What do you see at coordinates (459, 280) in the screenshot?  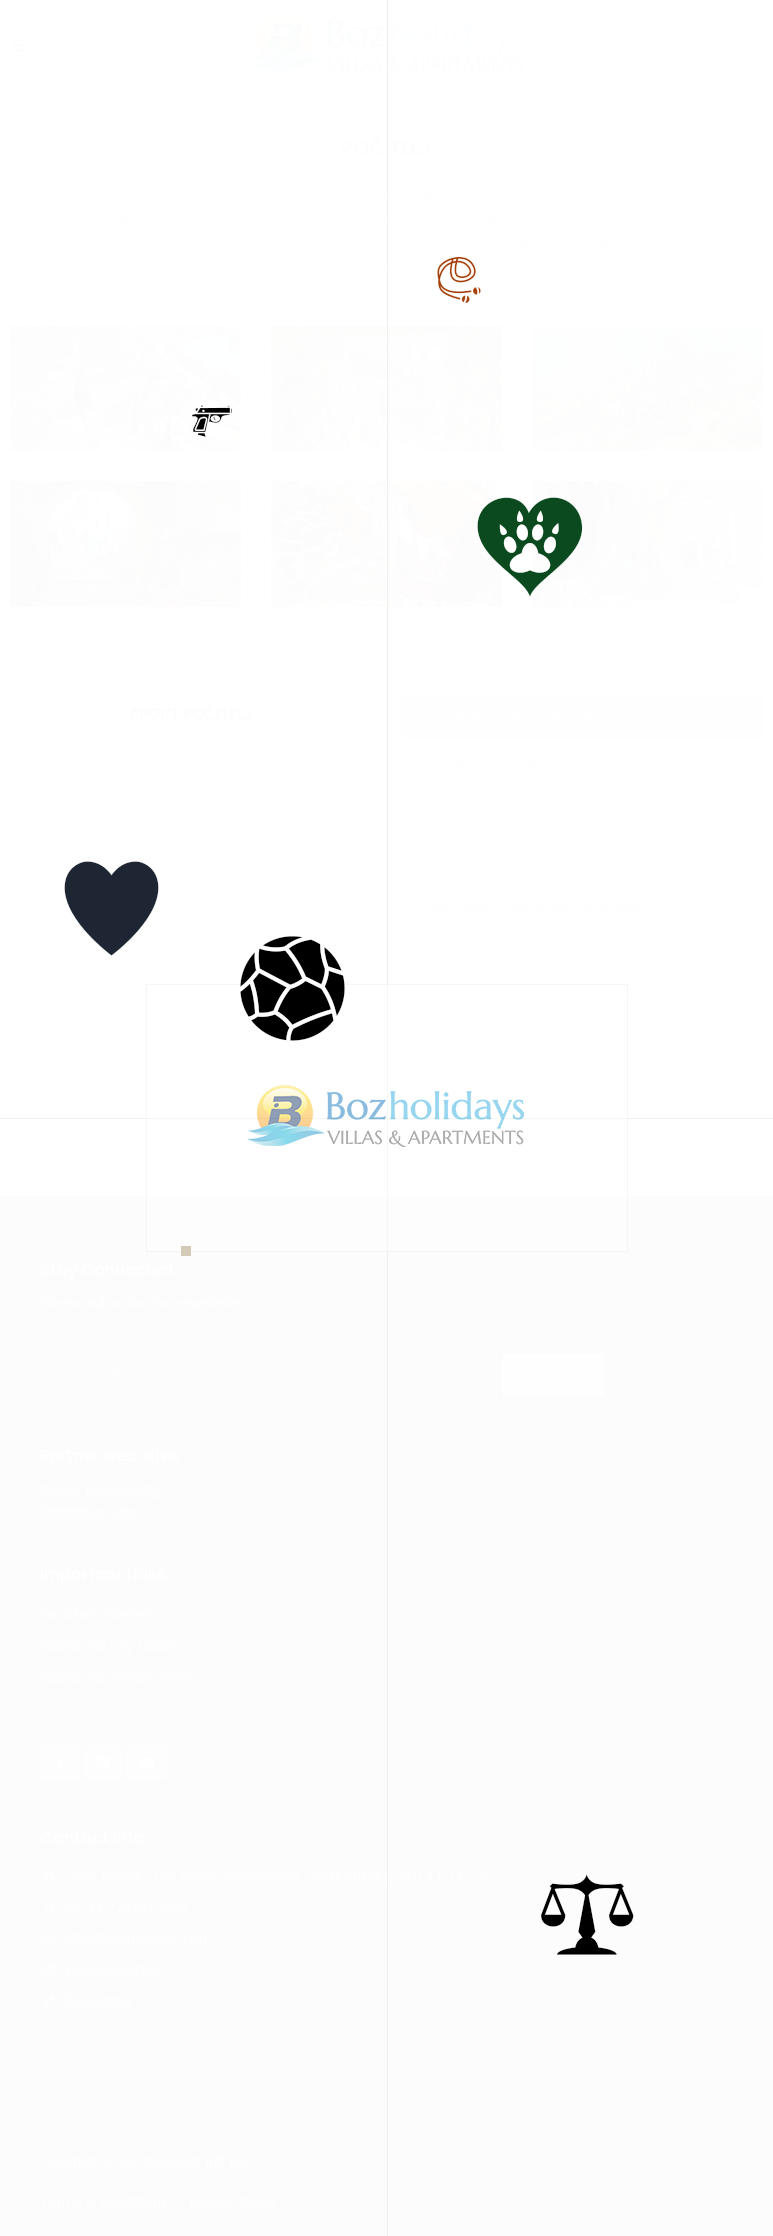 I see `hunting bolas weapon item in game inventory` at bounding box center [459, 280].